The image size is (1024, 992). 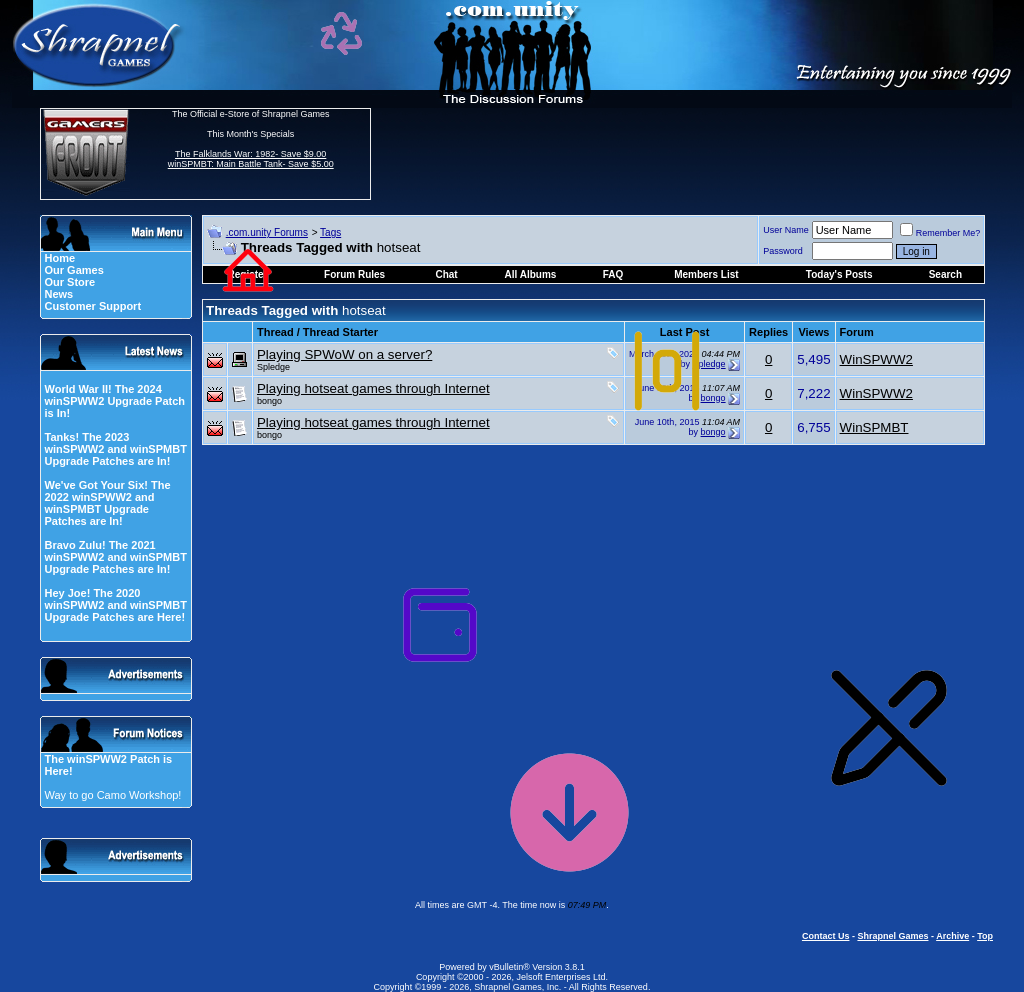 I want to click on indicates recyclable or eco-friendly content, so click(x=341, y=32).